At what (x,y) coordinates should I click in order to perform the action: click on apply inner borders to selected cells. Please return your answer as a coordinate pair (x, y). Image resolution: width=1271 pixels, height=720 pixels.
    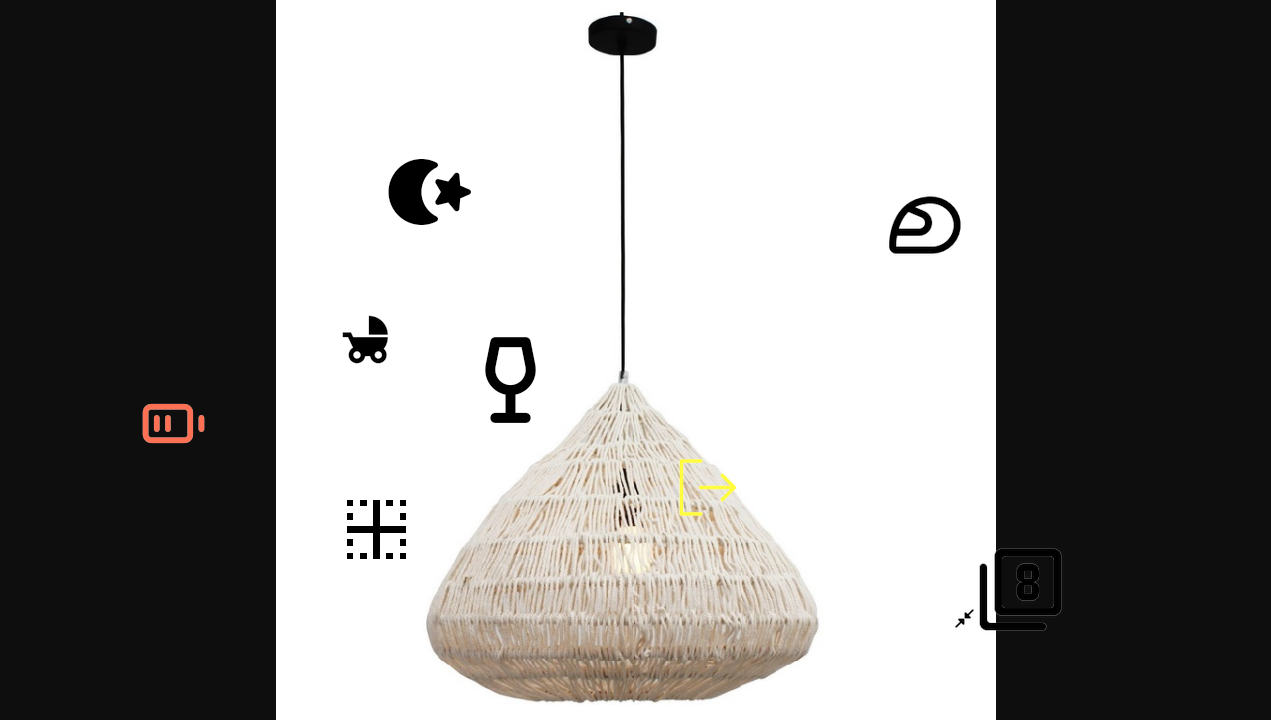
    Looking at the image, I should click on (376, 529).